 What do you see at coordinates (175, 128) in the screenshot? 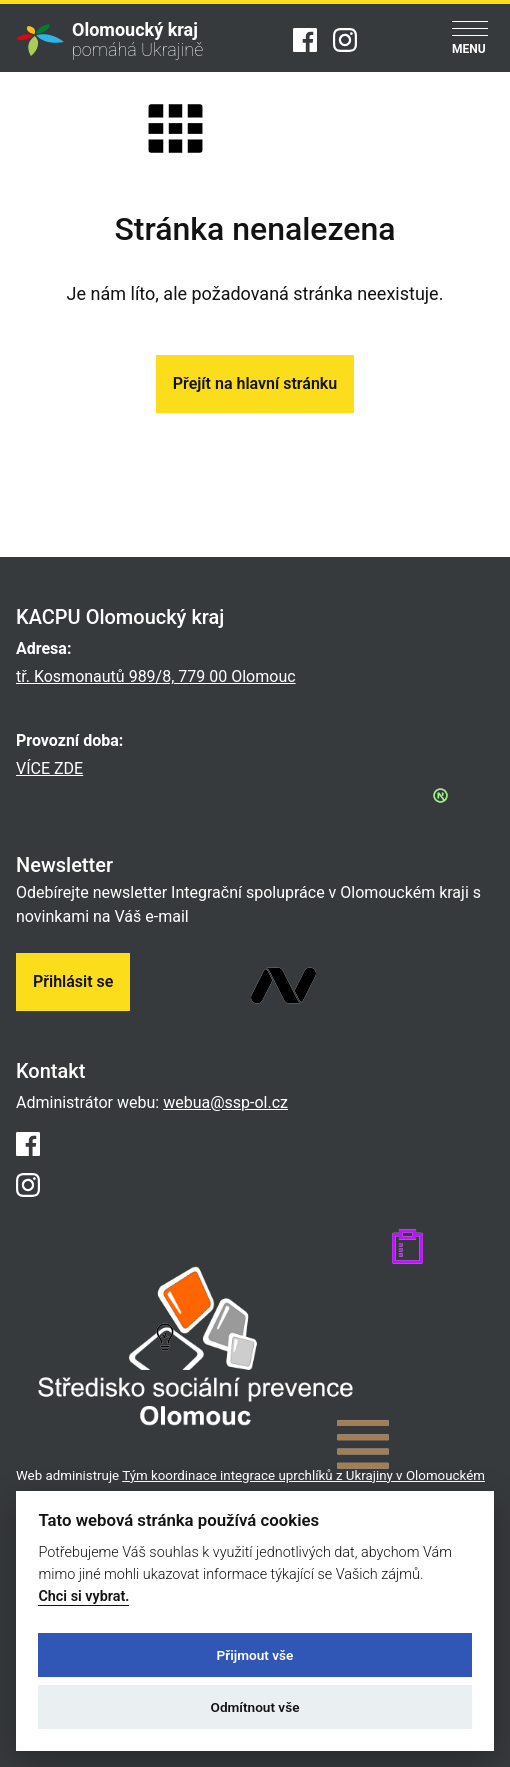
I see `switch to grid view layout` at bounding box center [175, 128].